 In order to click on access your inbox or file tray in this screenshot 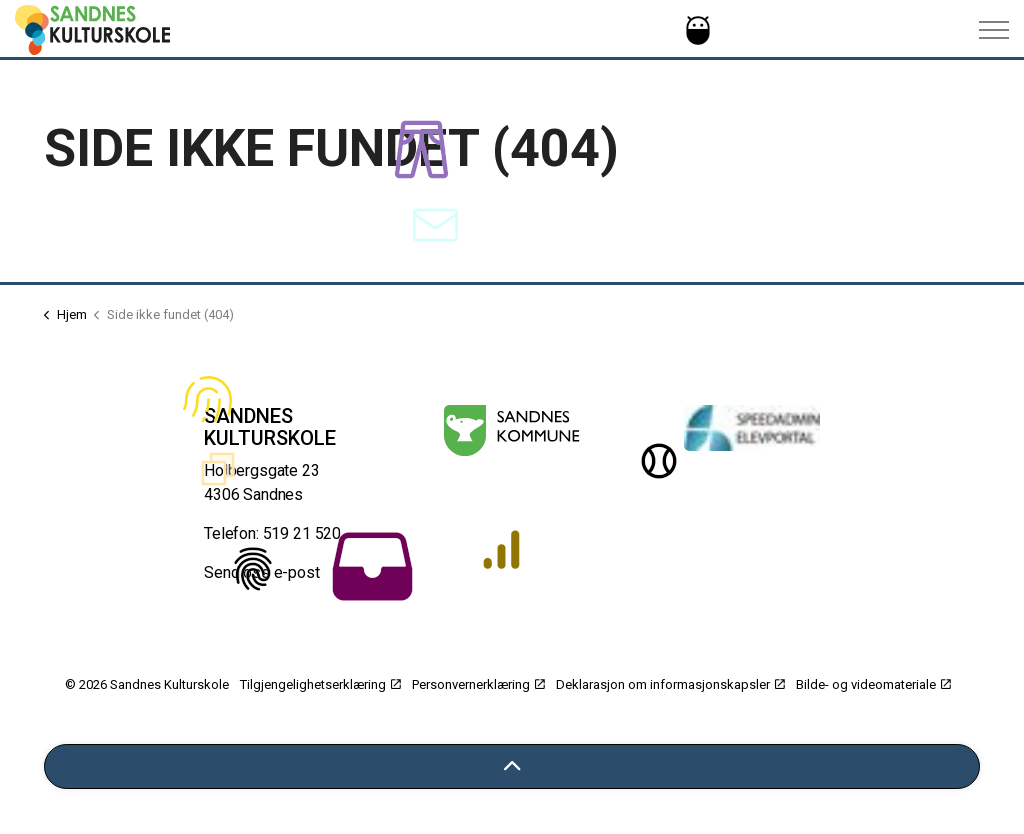, I will do `click(372, 566)`.